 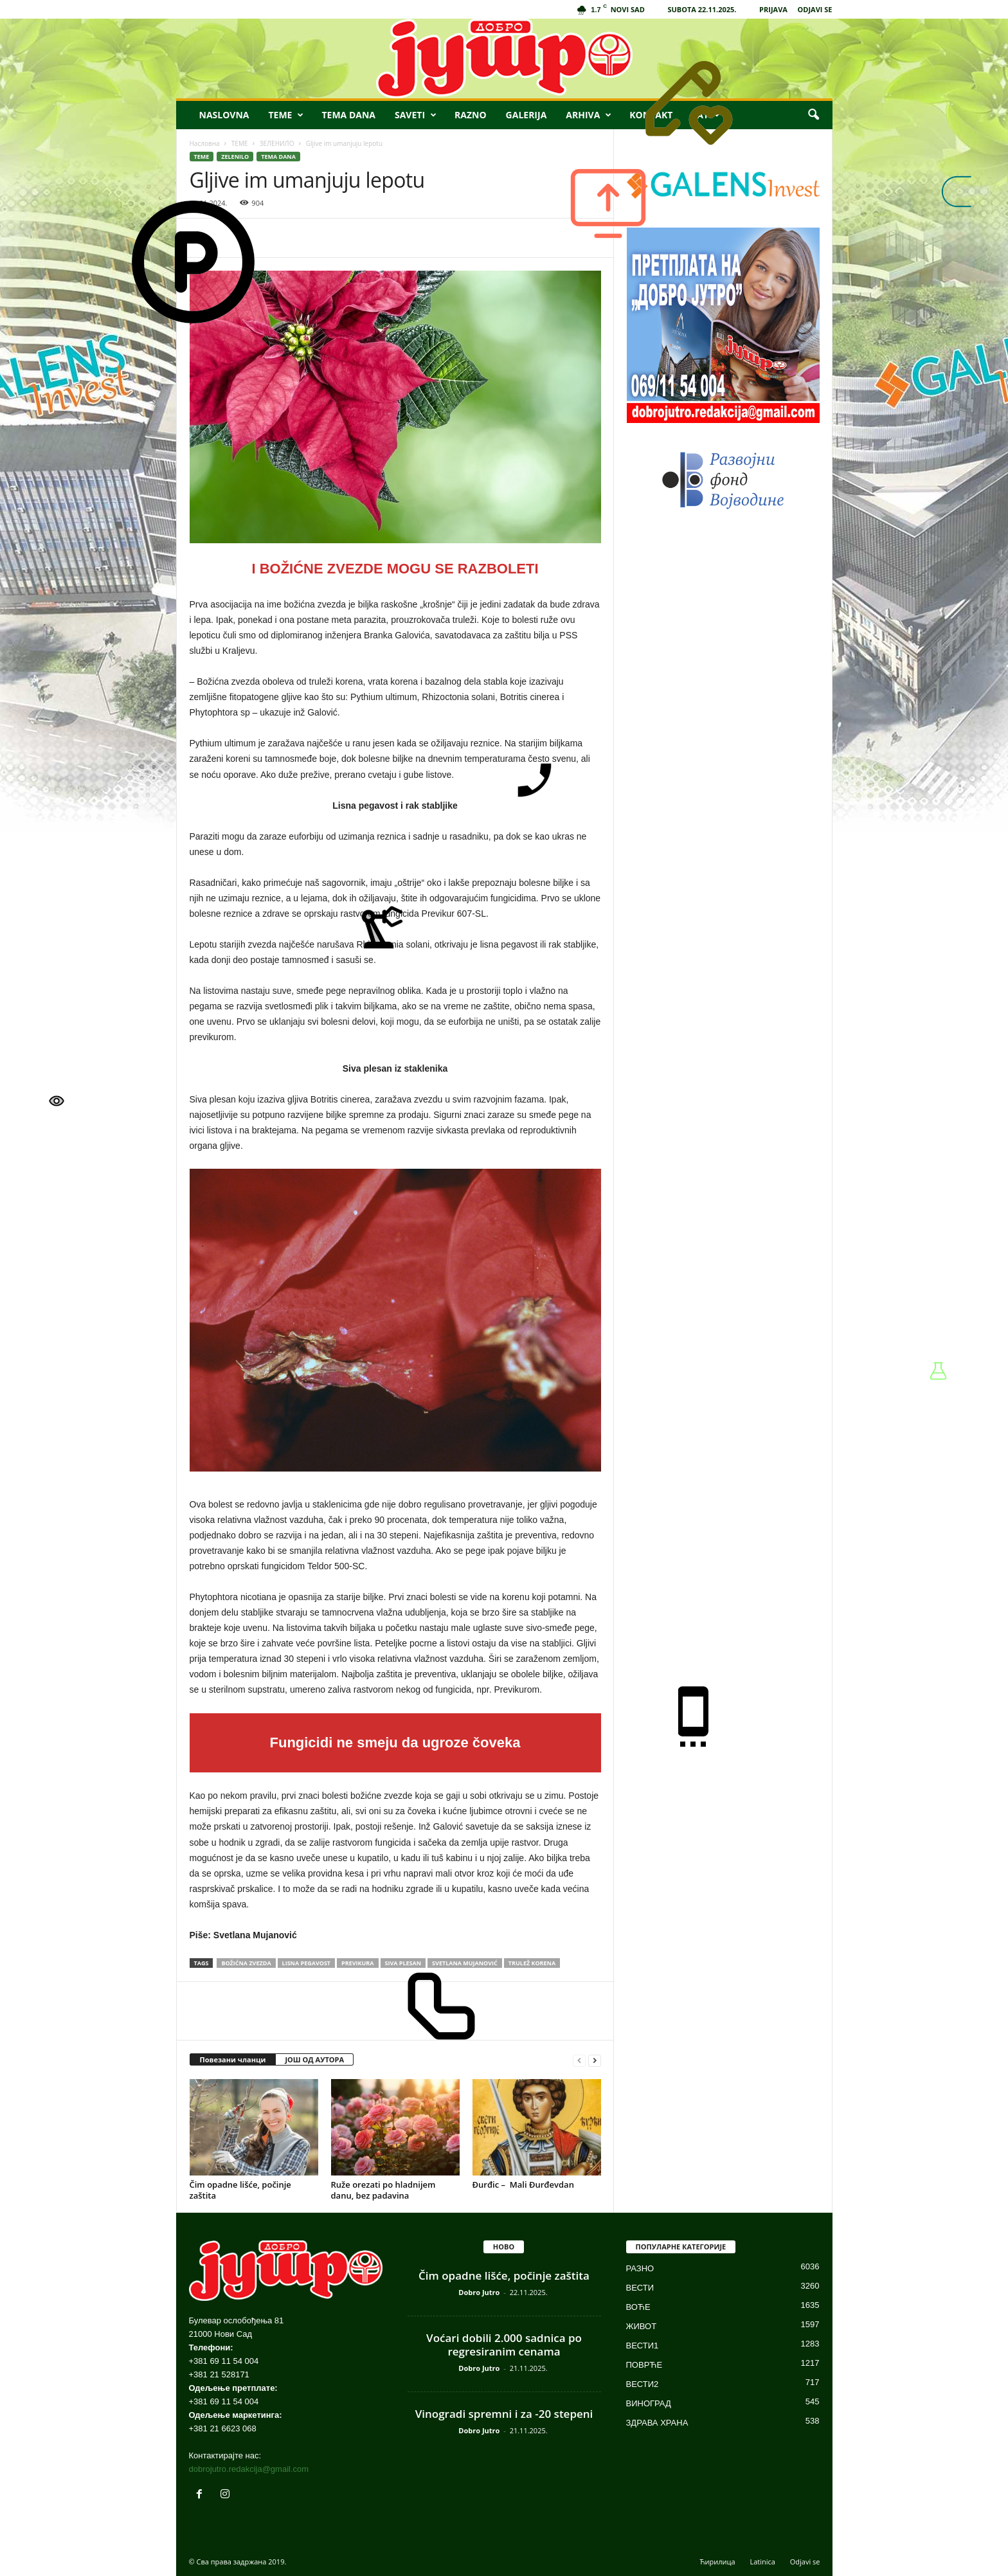 I want to click on visit Product Hunt website, so click(x=193, y=262).